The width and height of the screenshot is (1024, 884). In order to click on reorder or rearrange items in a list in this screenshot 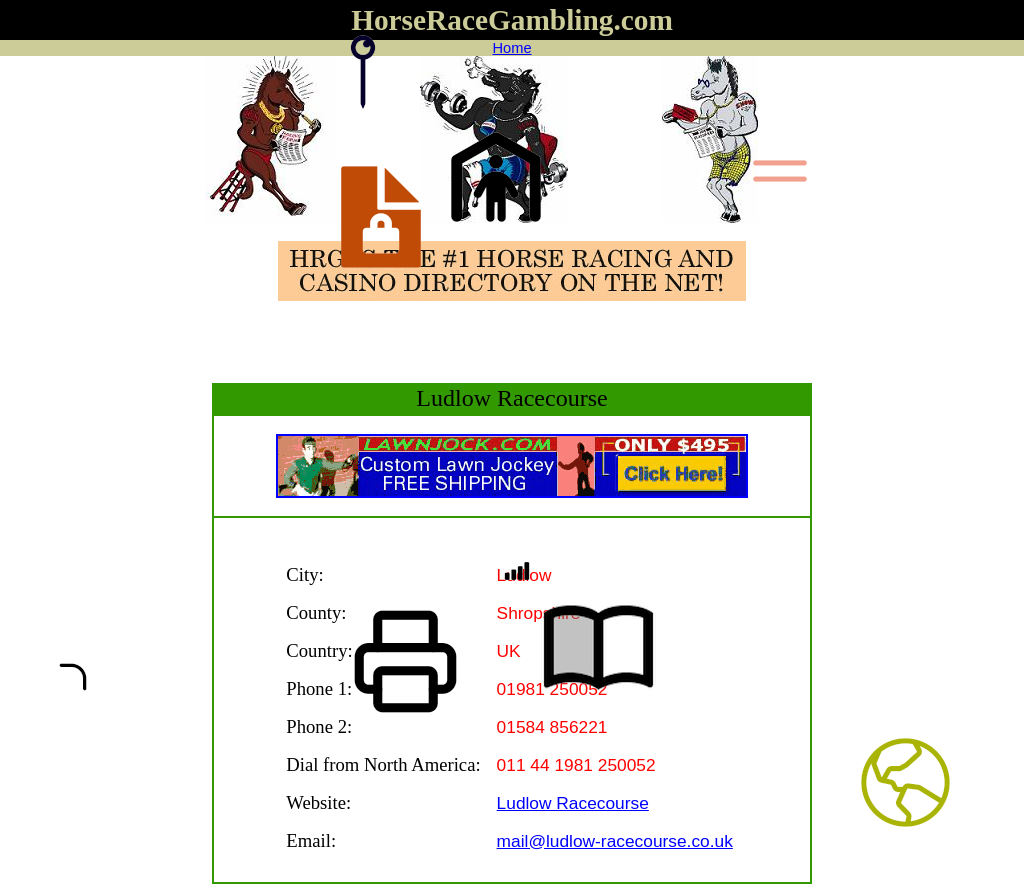, I will do `click(780, 171)`.